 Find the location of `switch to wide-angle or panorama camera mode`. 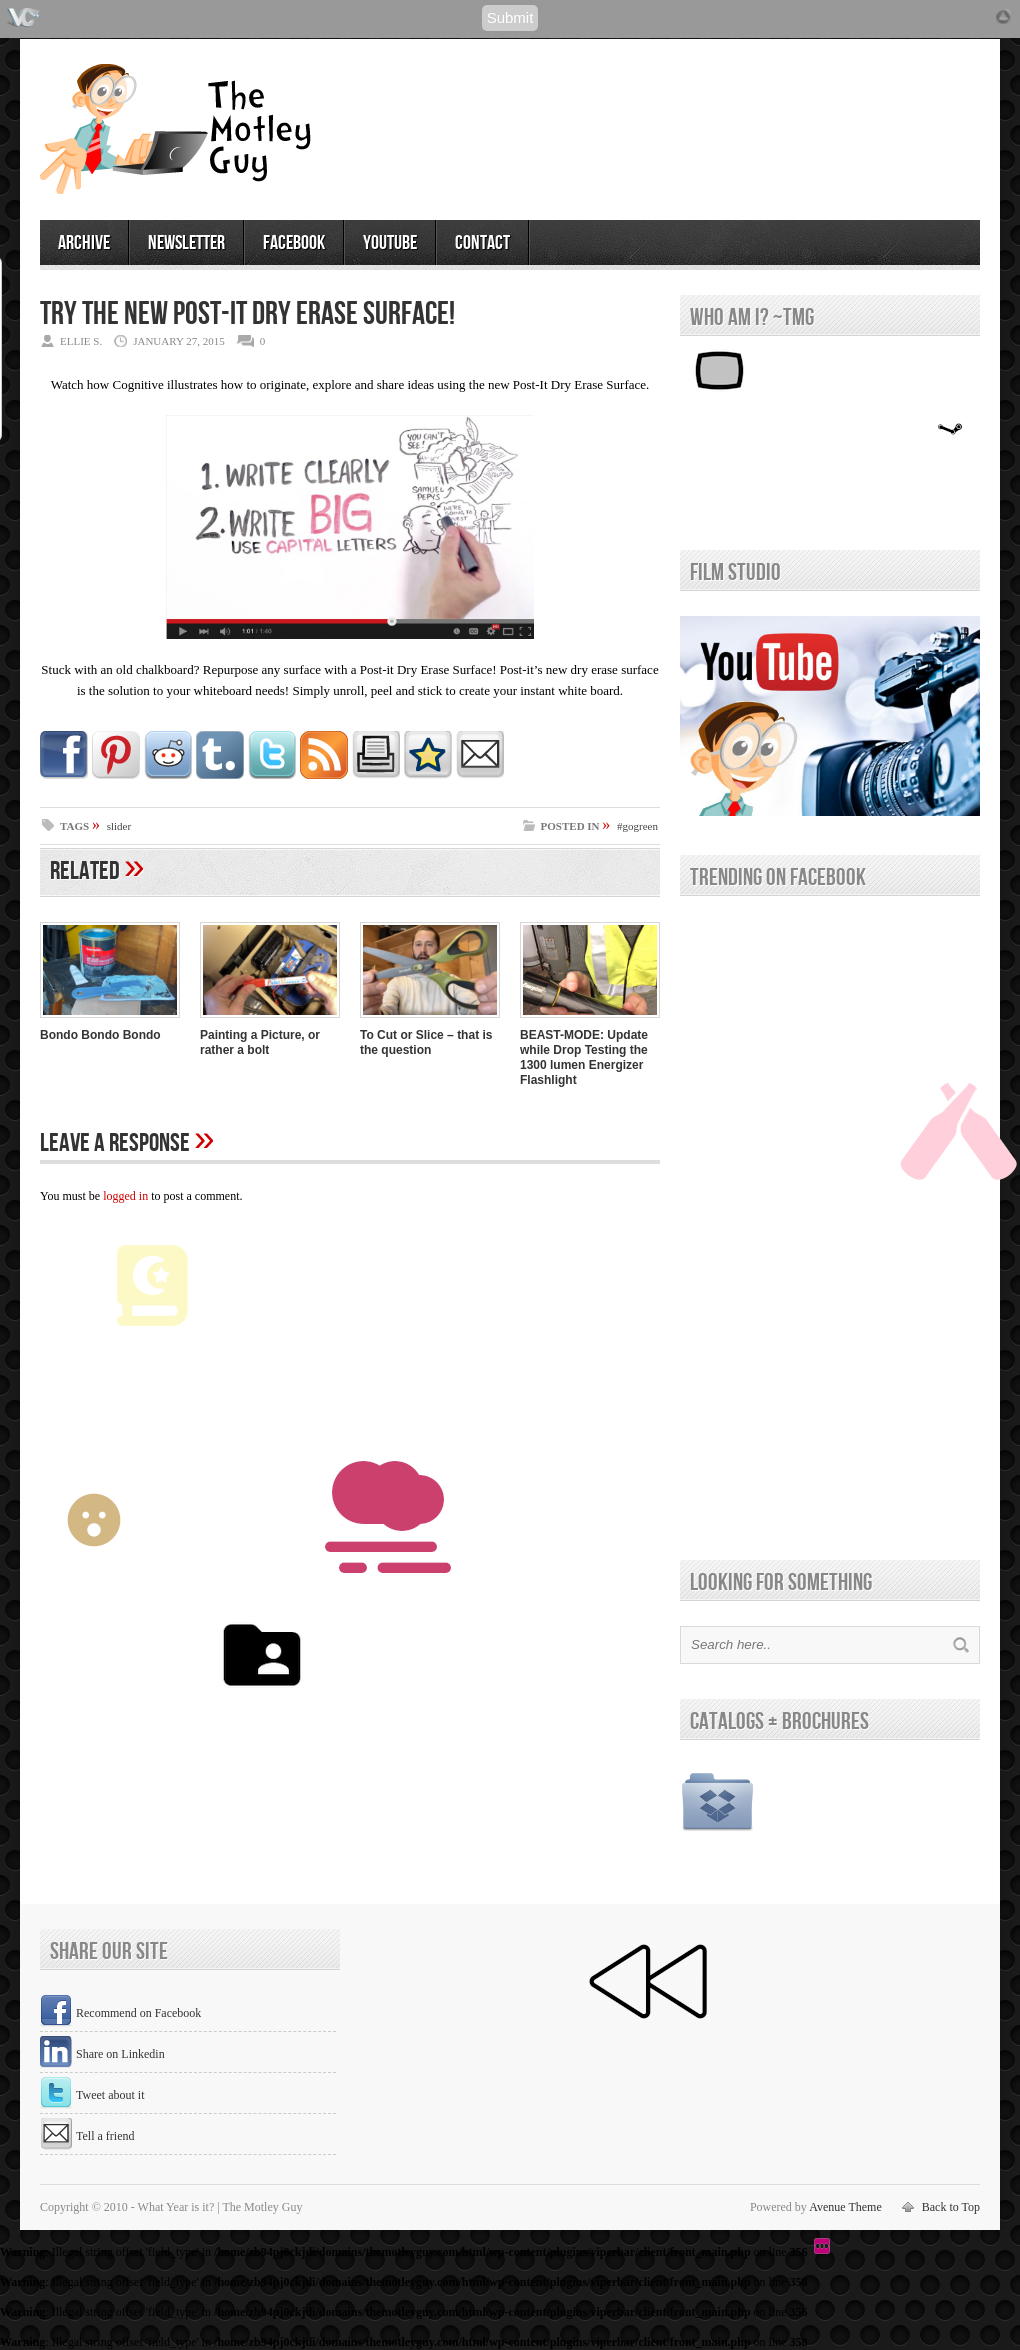

switch to wide-angle or panorama camera mode is located at coordinates (719, 370).